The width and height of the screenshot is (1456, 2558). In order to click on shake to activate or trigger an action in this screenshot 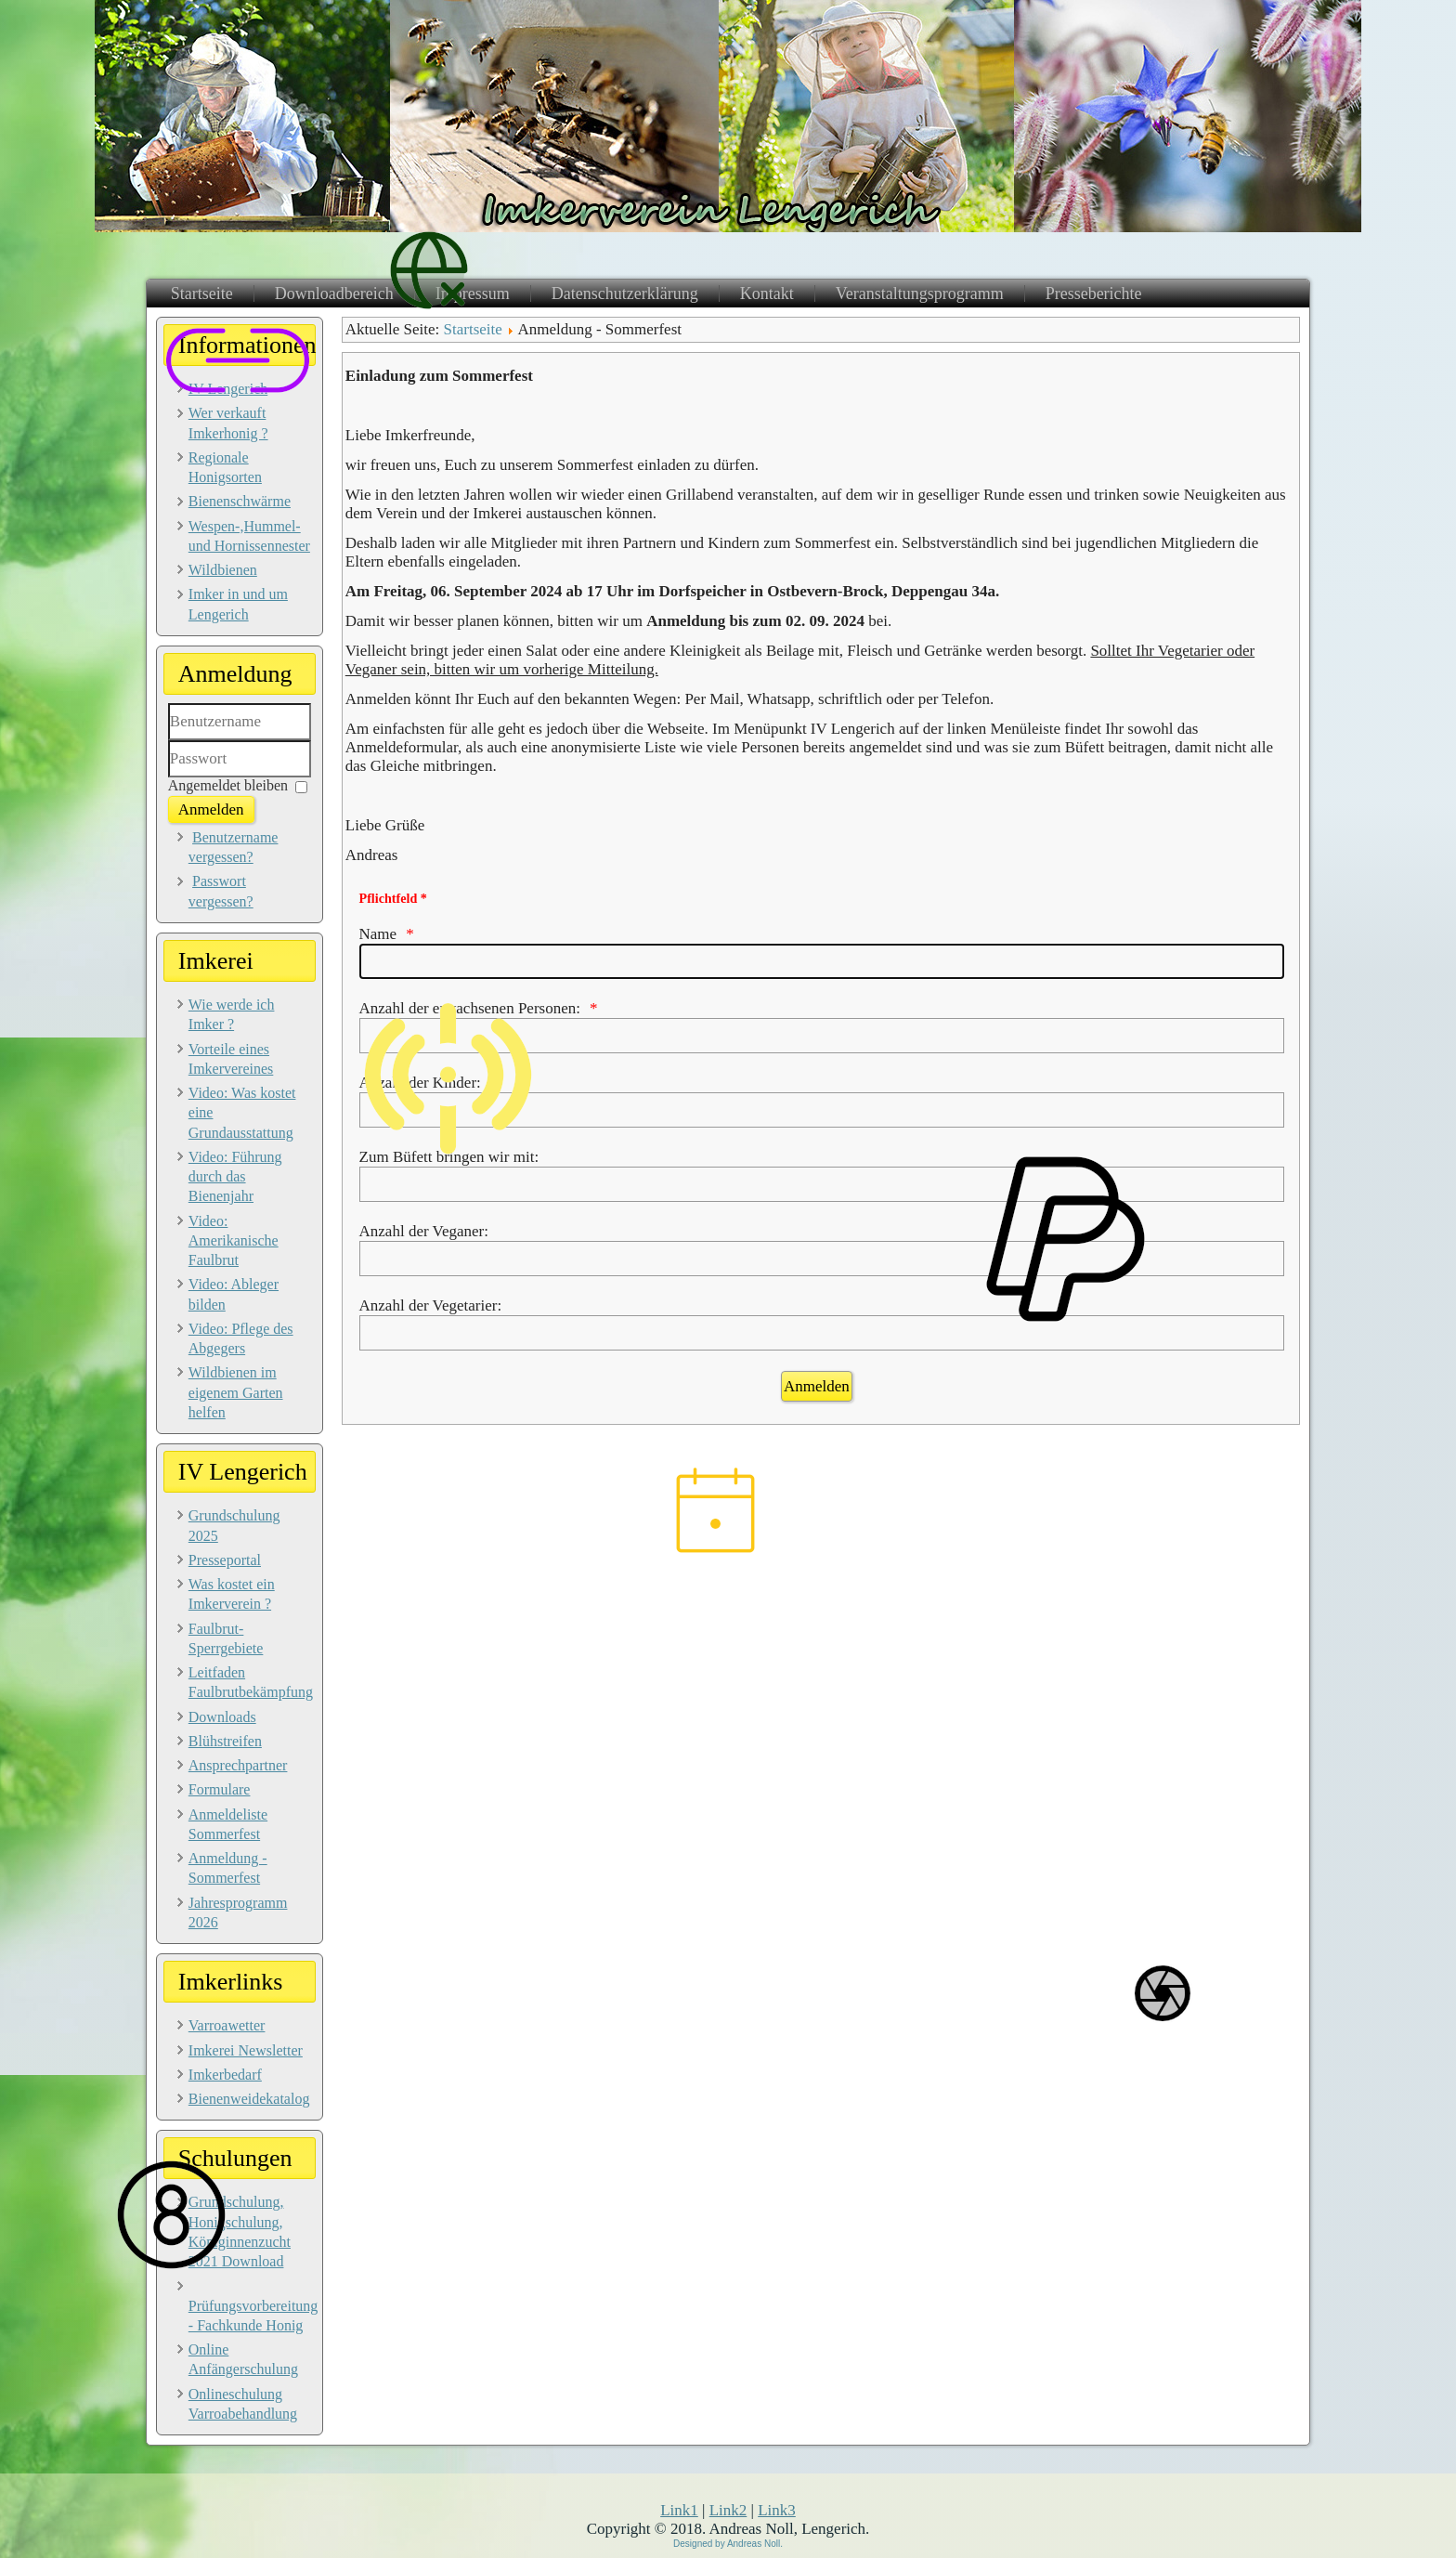, I will do `click(448, 1082)`.